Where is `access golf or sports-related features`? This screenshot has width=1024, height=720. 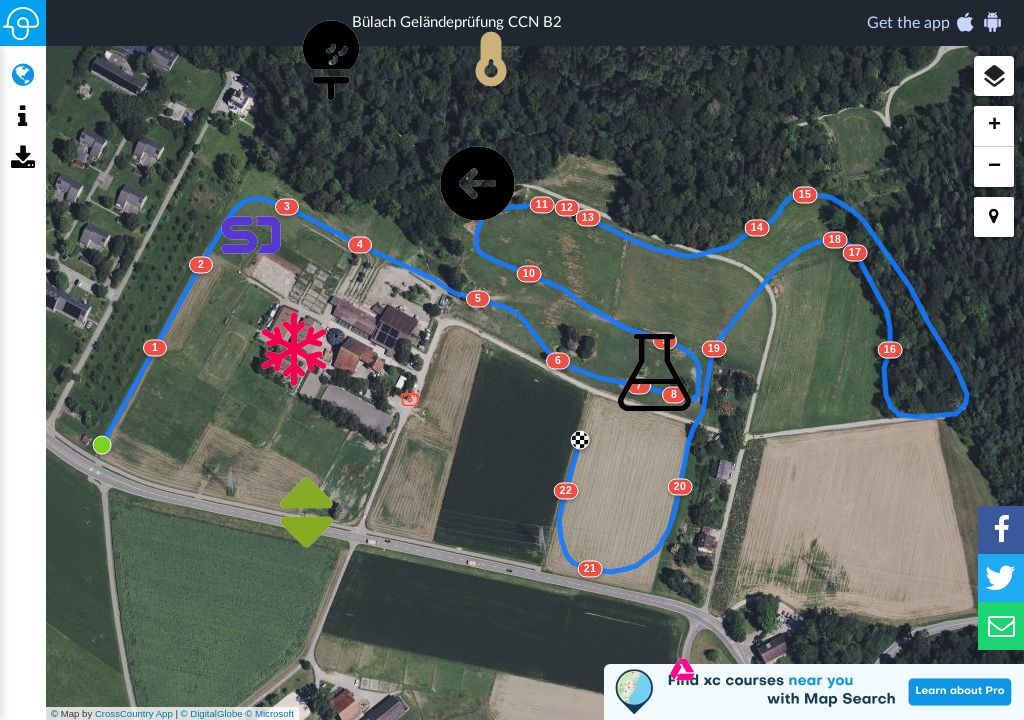
access golf or sports-related features is located at coordinates (331, 58).